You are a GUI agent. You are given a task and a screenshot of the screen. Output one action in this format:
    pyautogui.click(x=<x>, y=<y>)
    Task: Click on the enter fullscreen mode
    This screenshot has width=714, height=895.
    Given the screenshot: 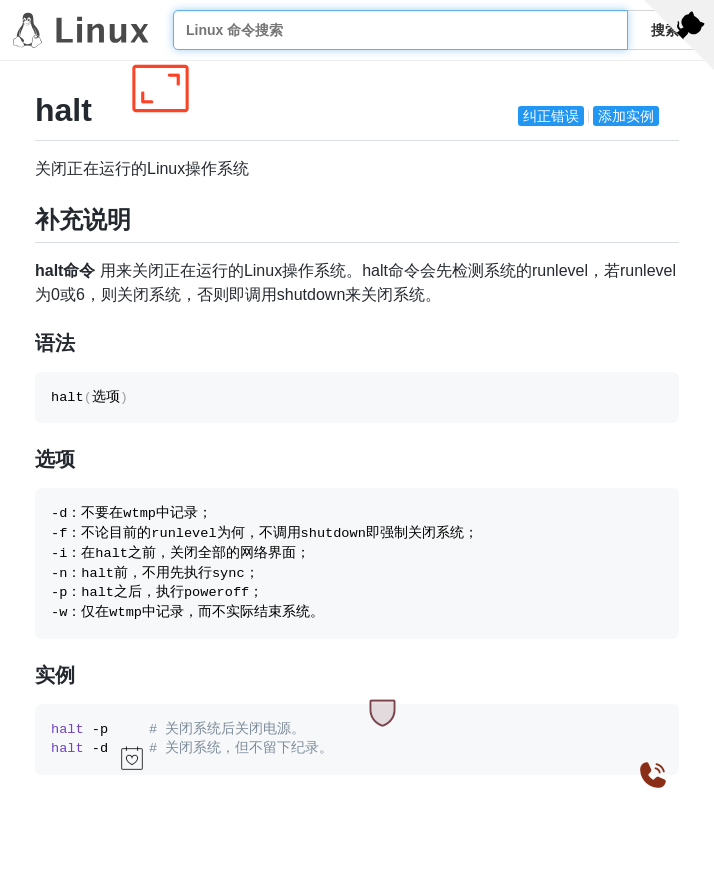 What is the action you would take?
    pyautogui.click(x=160, y=88)
    